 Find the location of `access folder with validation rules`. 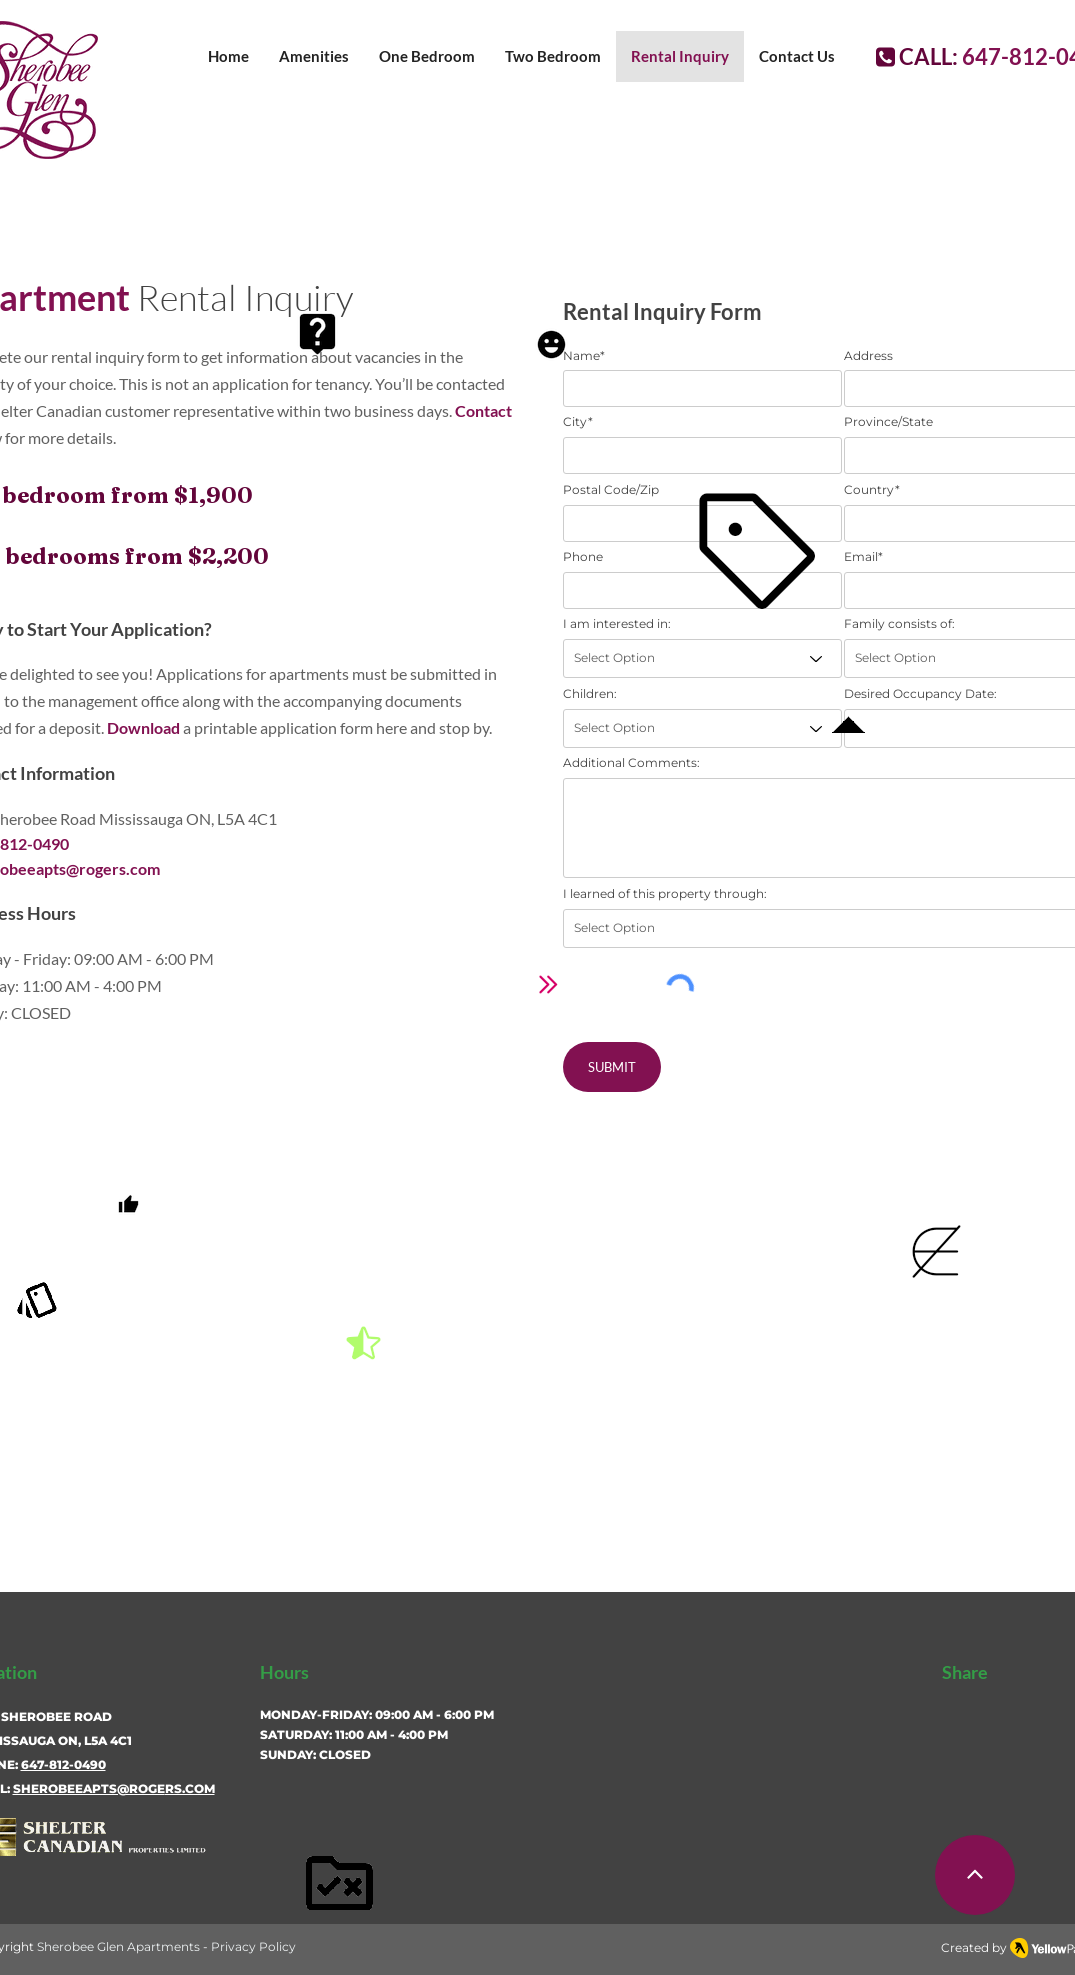

access folder with validation rules is located at coordinates (339, 1883).